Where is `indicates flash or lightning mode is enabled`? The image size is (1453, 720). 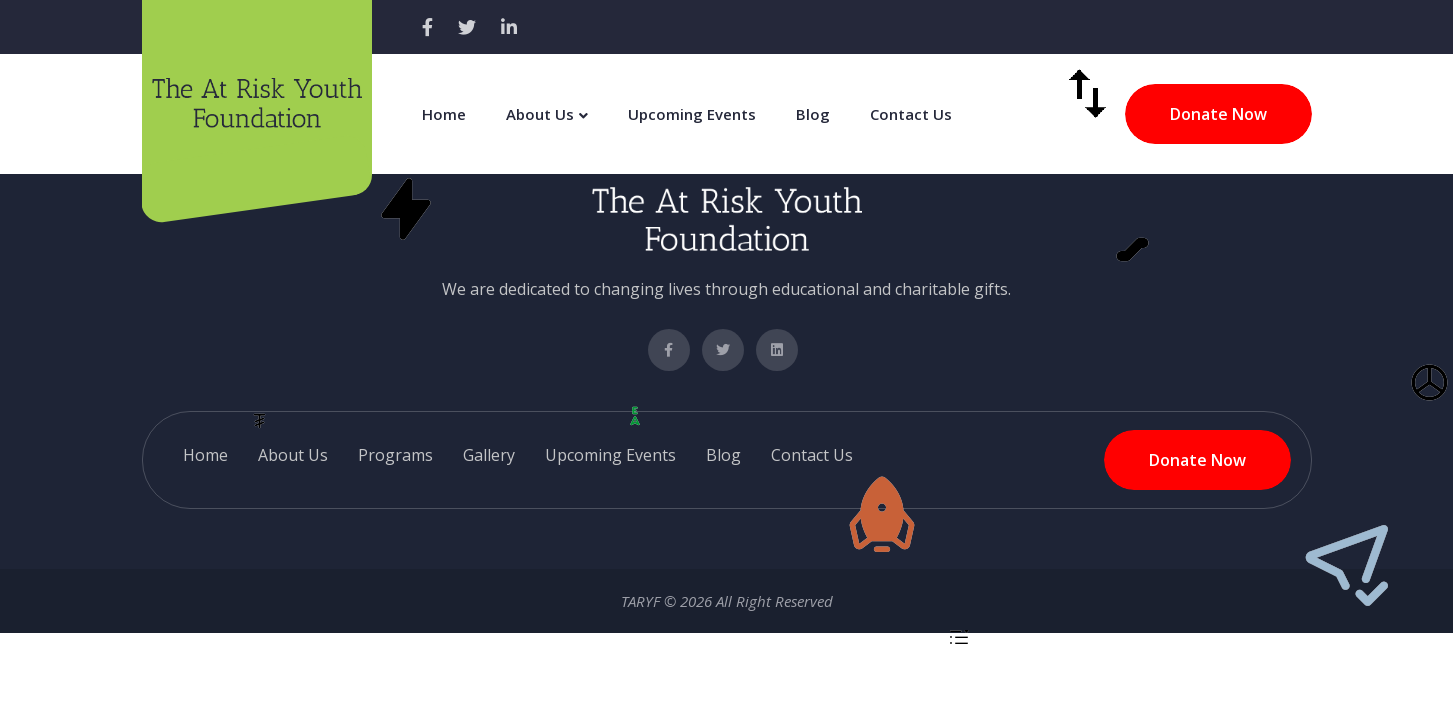 indicates flash or lightning mode is enabled is located at coordinates (406, 209).